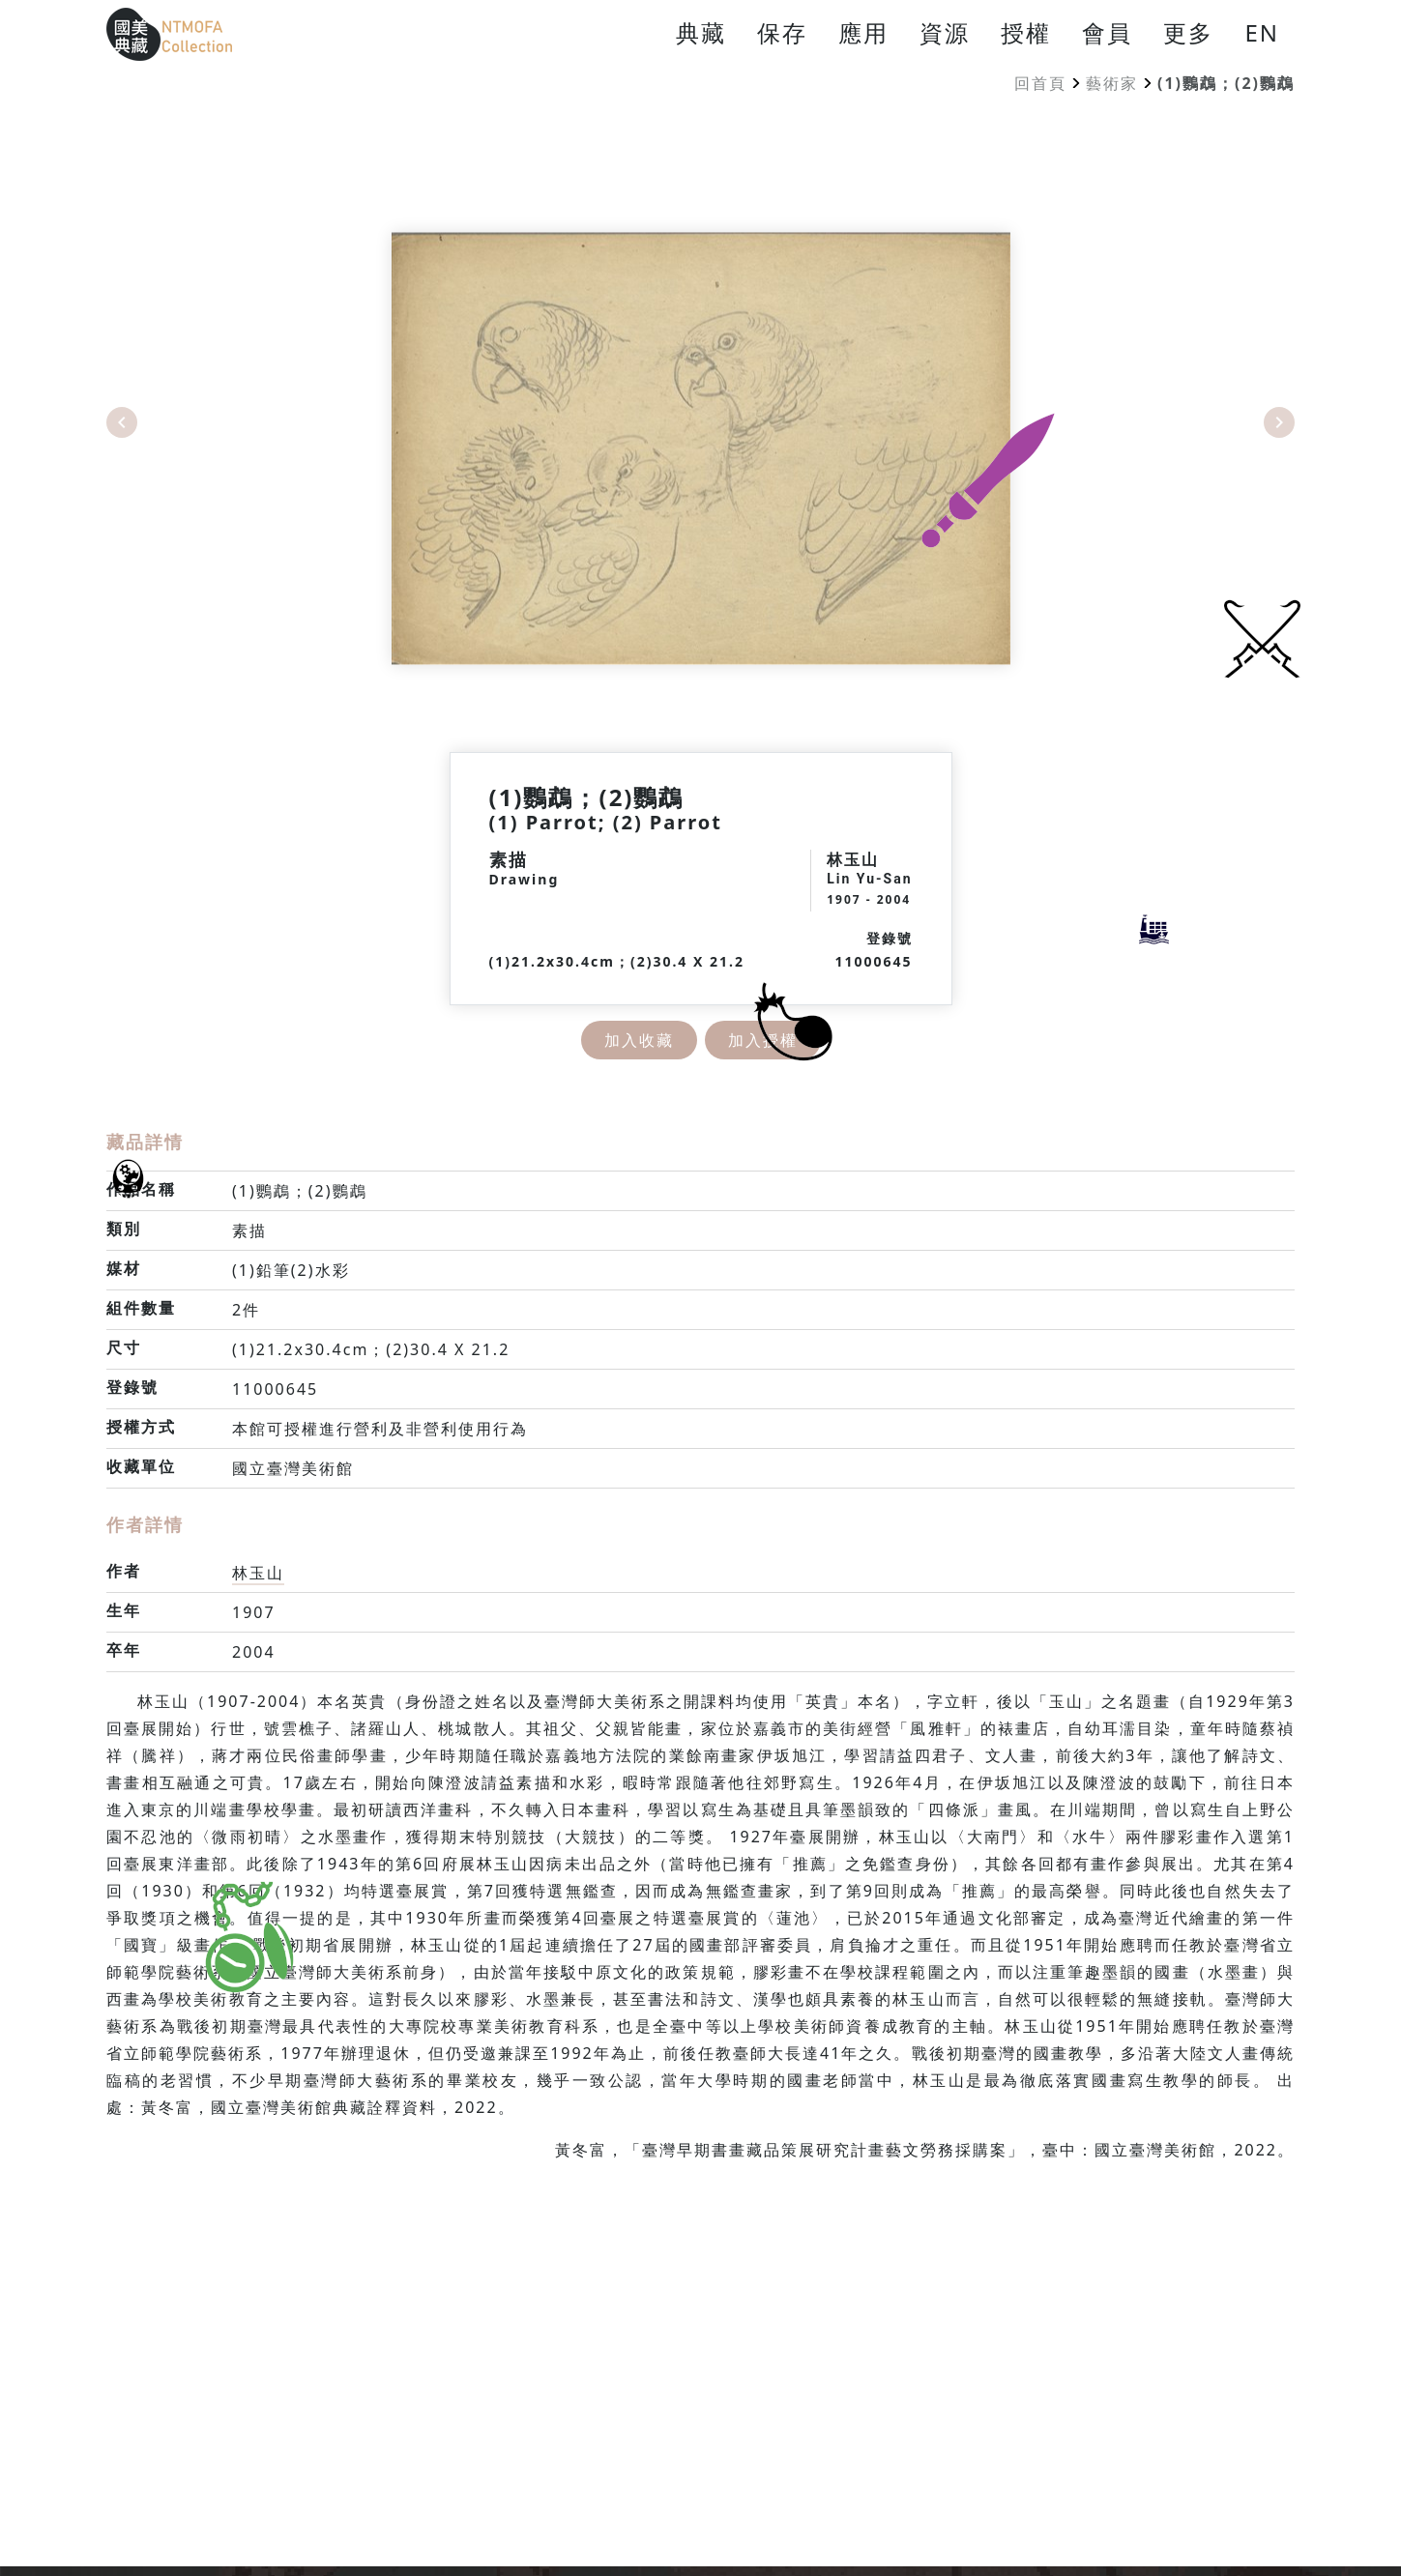  What do you see at coordinates (249, 1937) in the screenshot?
I see `view elapsed game time or timer` at bounding box center [249, 1937].